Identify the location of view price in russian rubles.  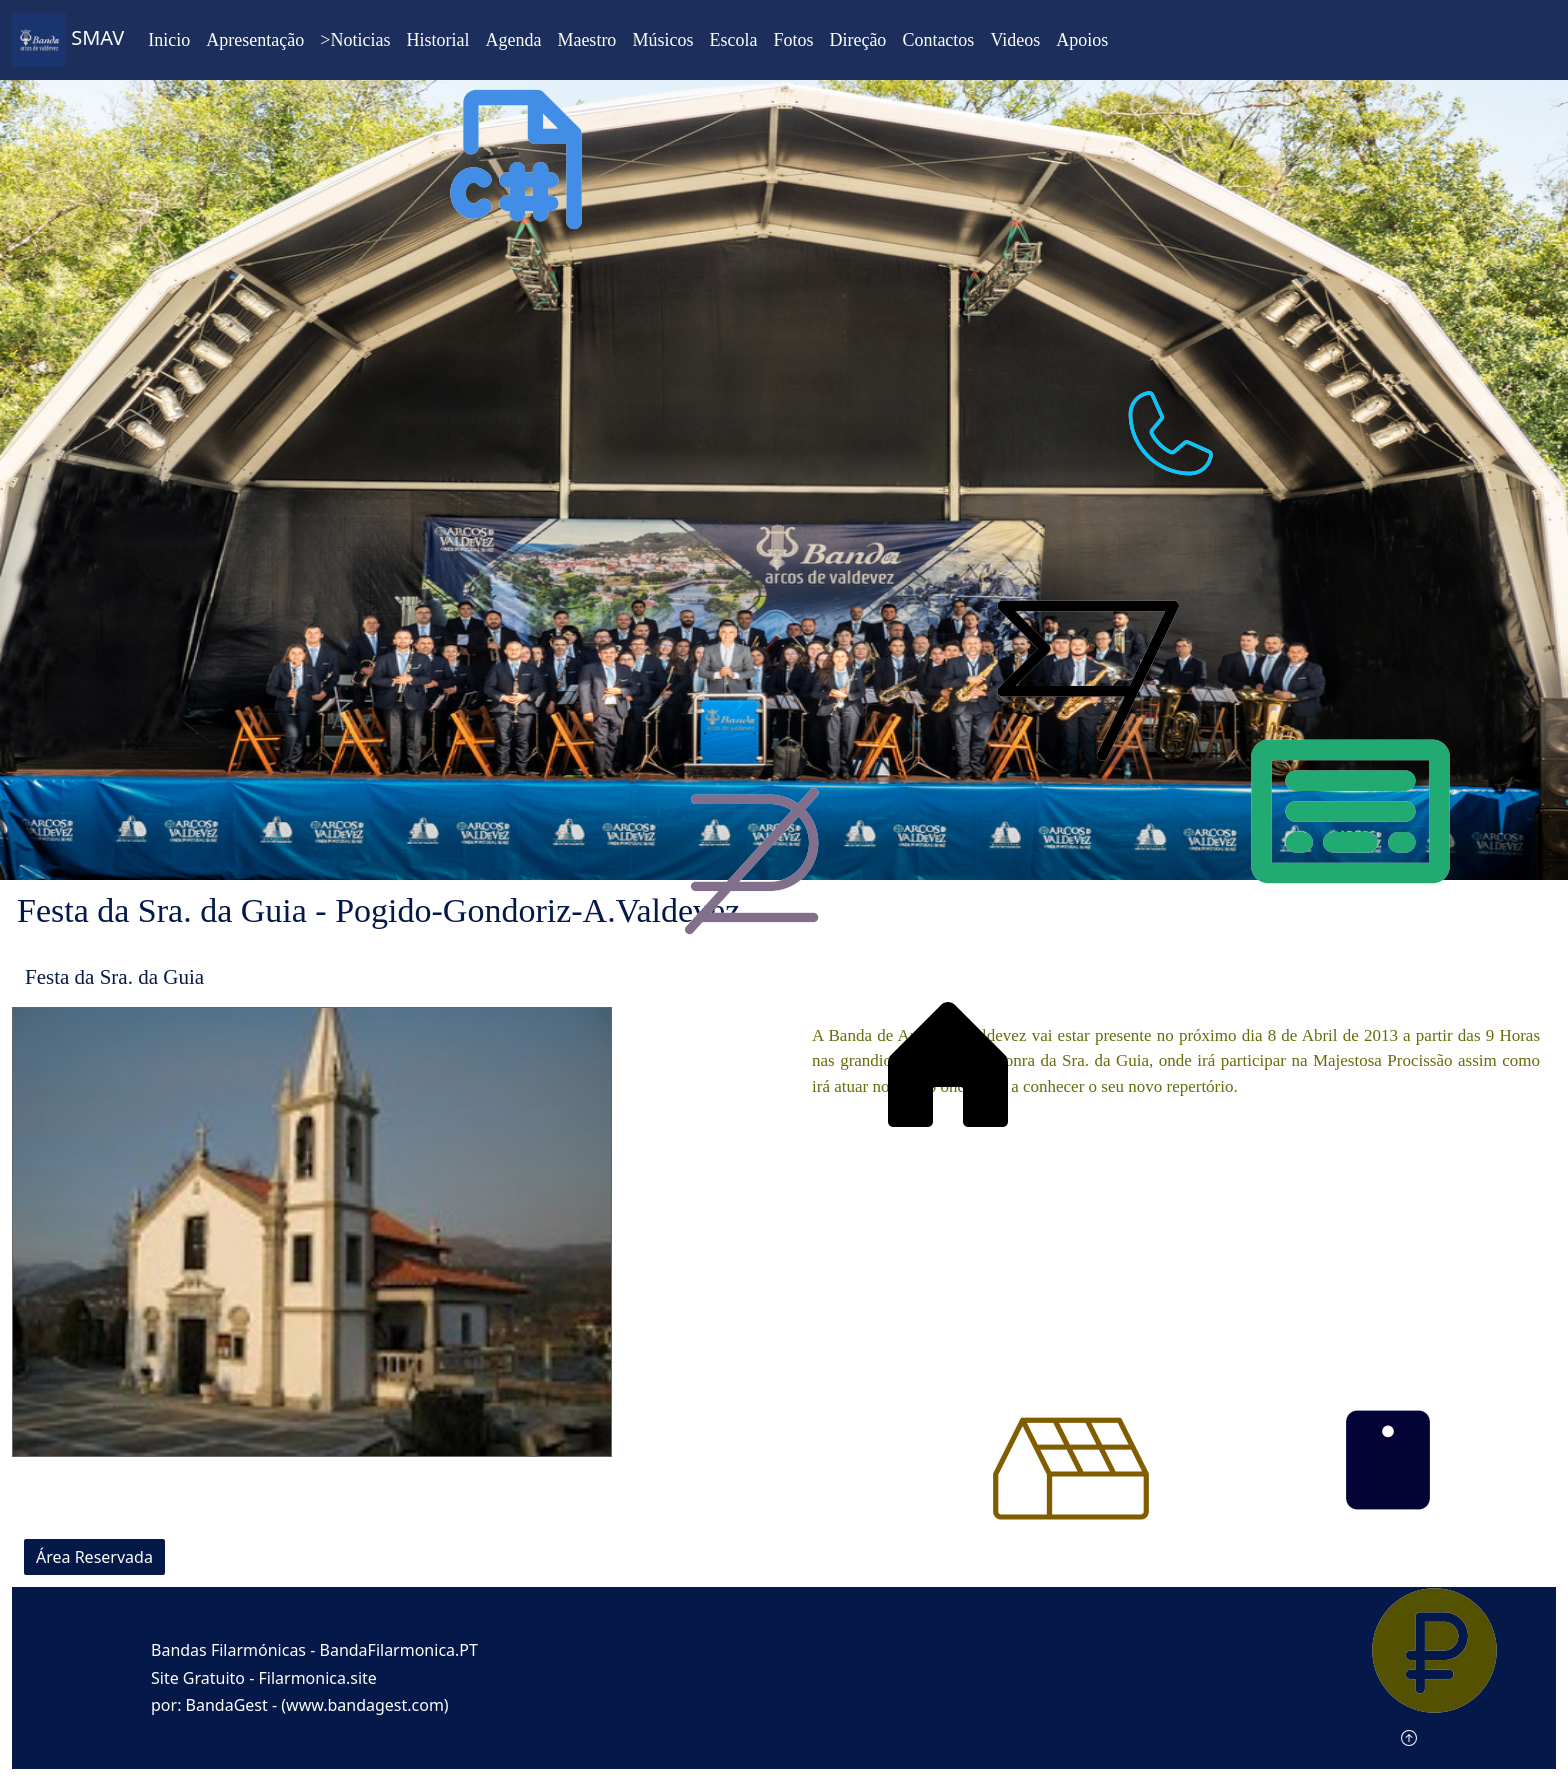
(1434, 1650).